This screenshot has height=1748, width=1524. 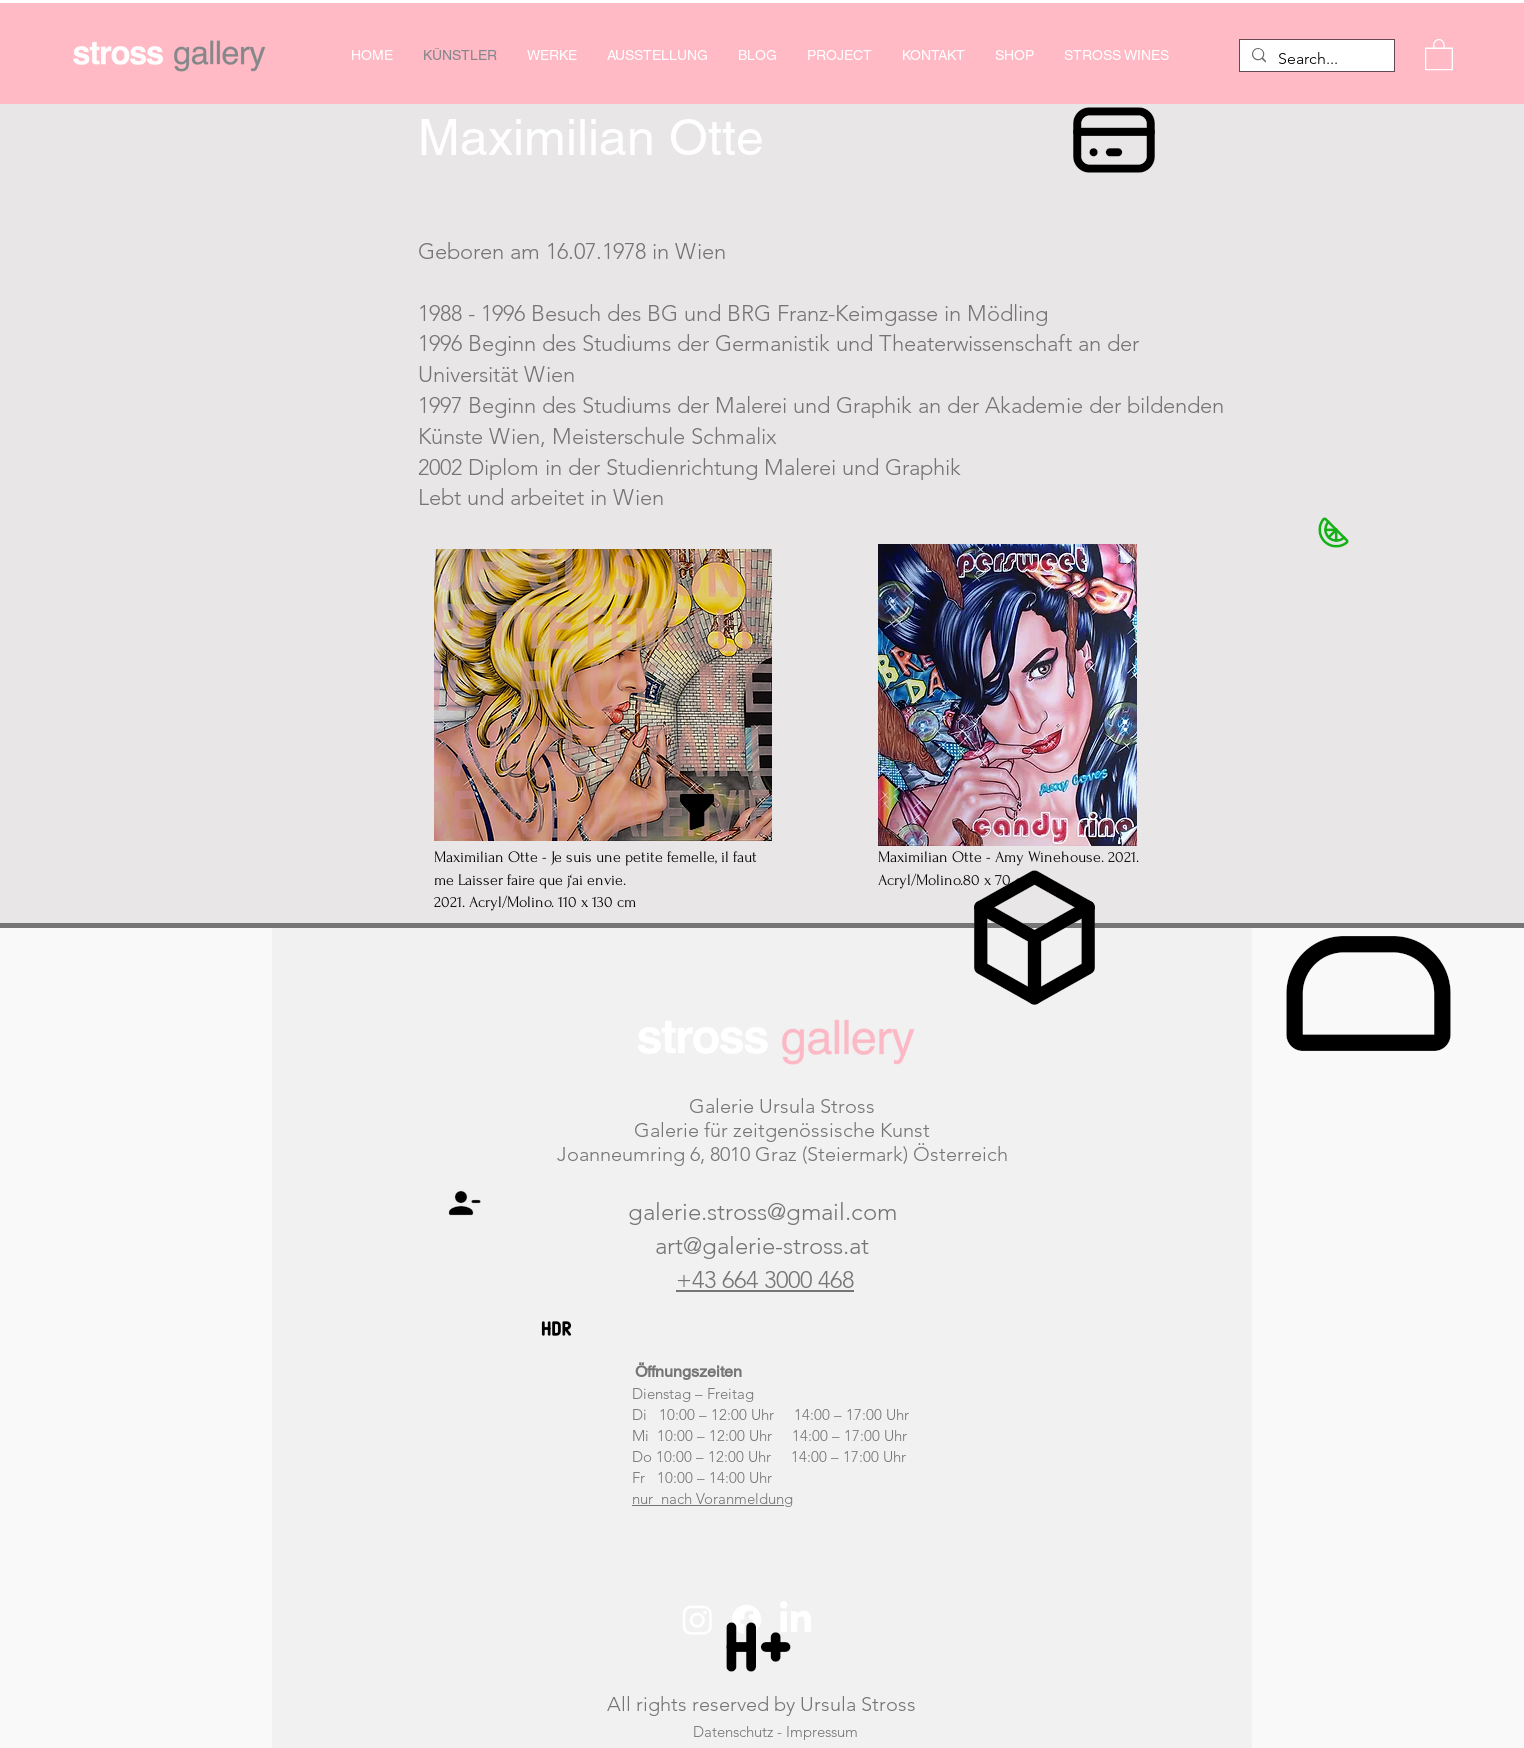 I want to click on indicates H+ (HSPA+) mobile network connection, so click(x=756, y=1647).